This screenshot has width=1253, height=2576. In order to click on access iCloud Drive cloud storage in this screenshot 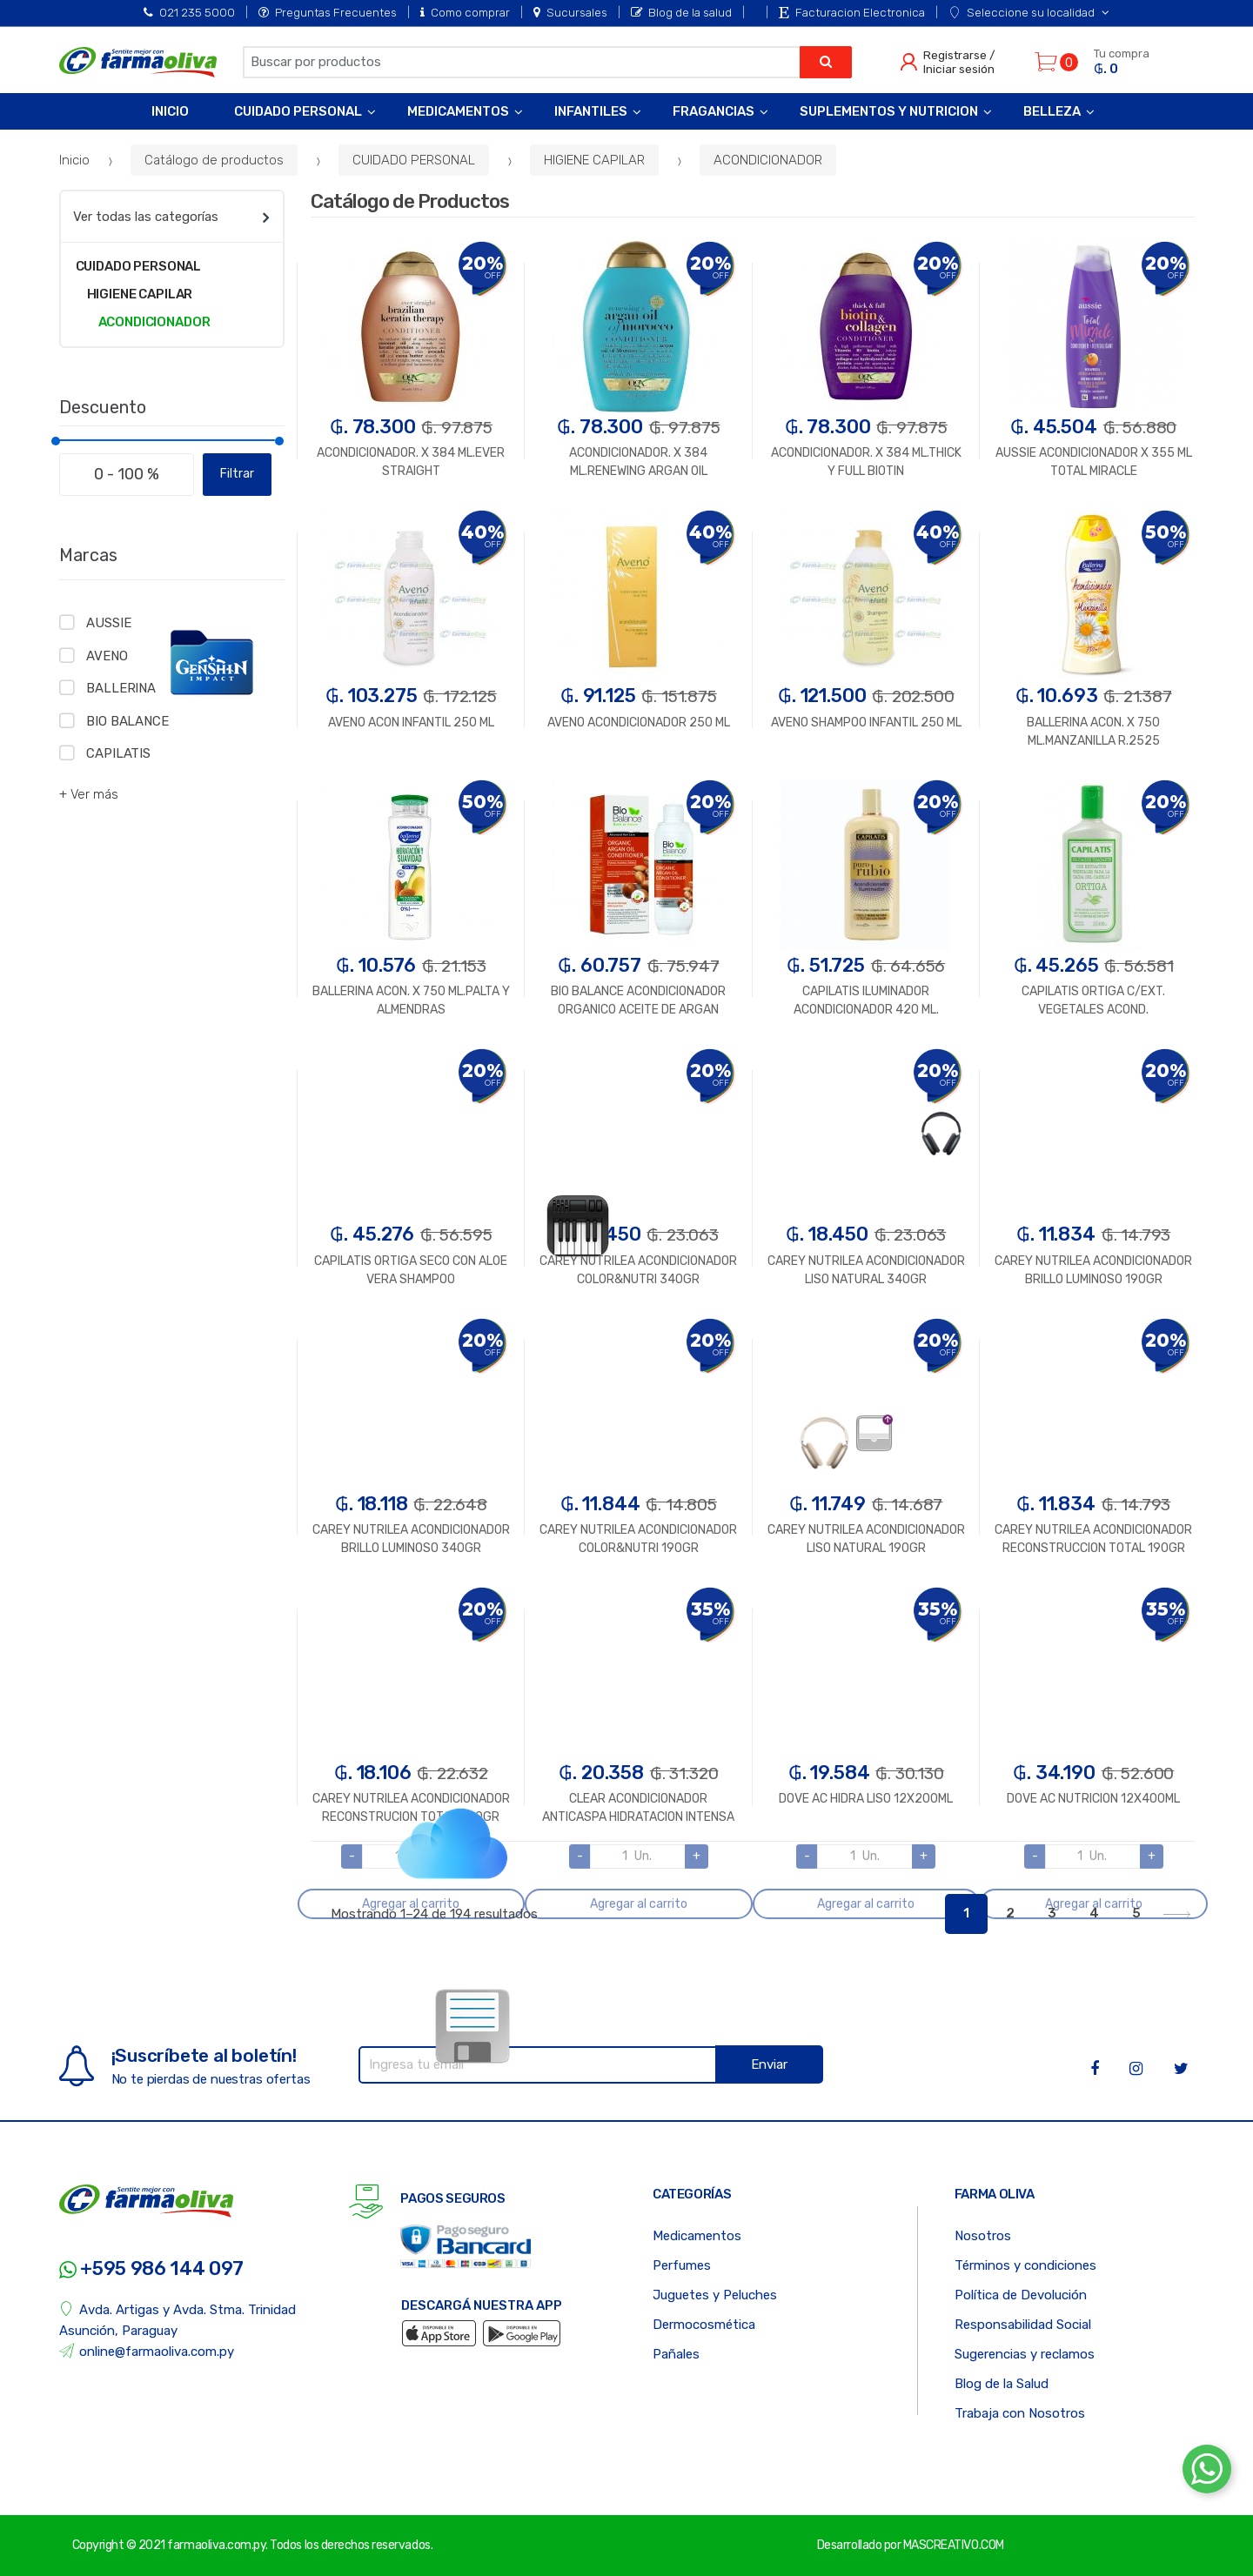, I will do `click(452, 1843)`.